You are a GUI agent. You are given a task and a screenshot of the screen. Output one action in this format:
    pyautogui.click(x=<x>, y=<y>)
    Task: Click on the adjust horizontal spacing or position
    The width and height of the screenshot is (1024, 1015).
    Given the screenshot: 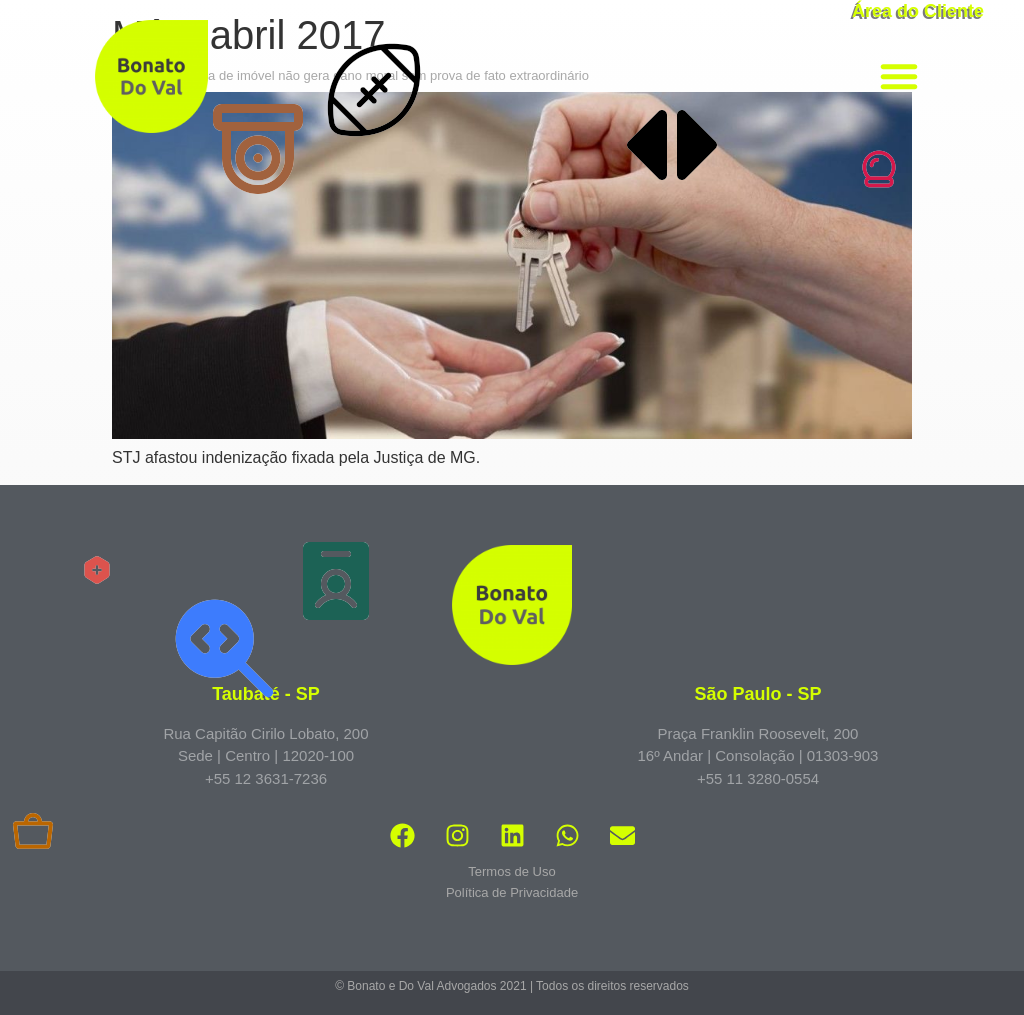 What is the action you would take?
    pyautogui.click(x=672, y=145)
    